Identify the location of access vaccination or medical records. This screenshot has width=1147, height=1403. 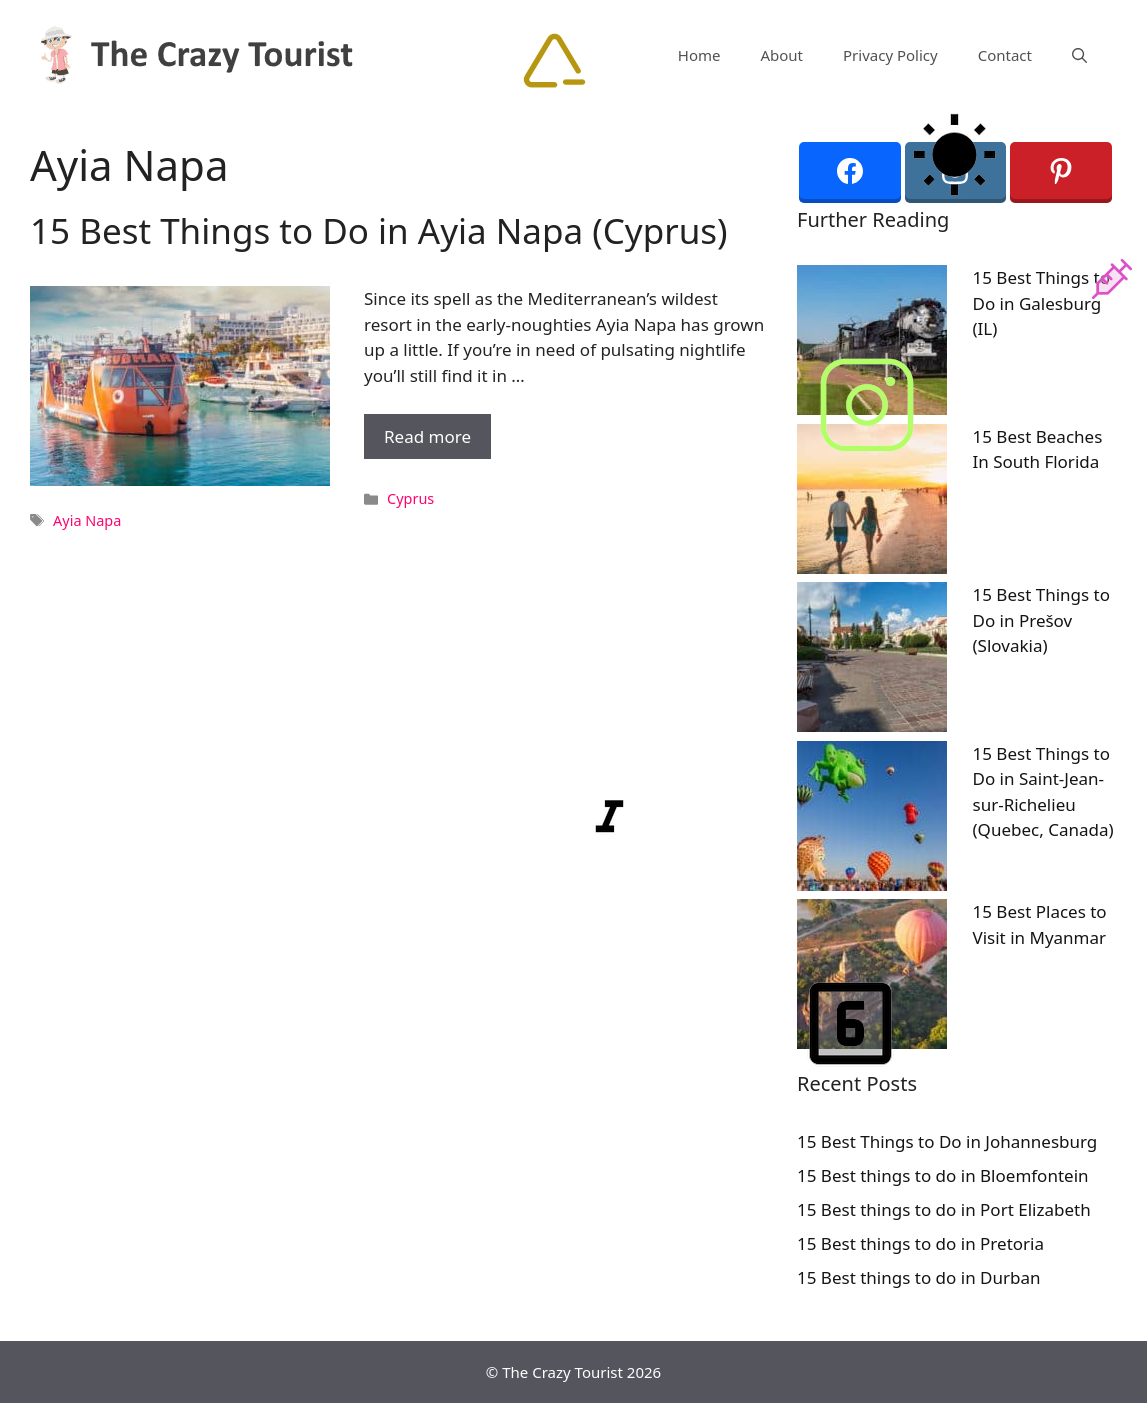
(1112, 279).